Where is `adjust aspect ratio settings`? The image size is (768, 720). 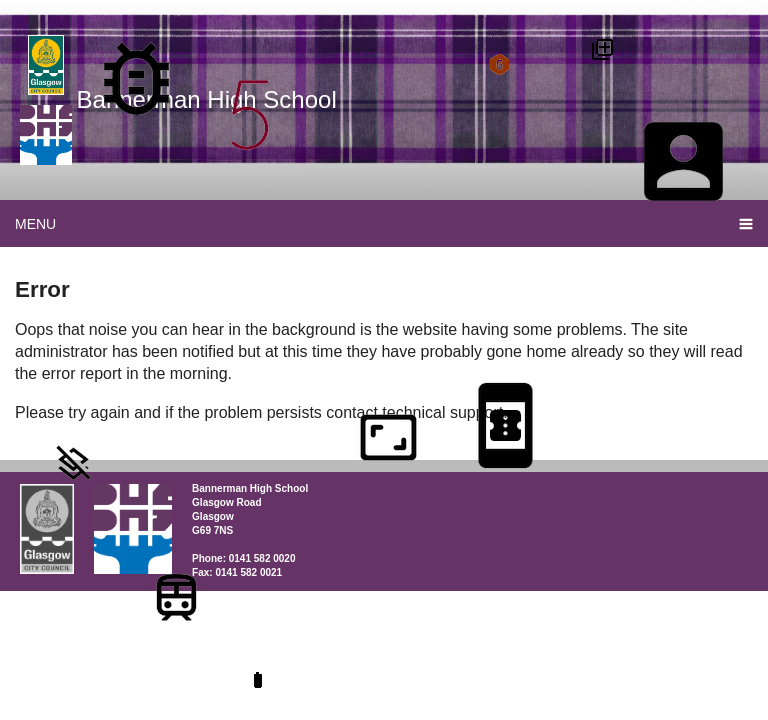
adjust aspect ratio settings is located at coordinates (388, 437).